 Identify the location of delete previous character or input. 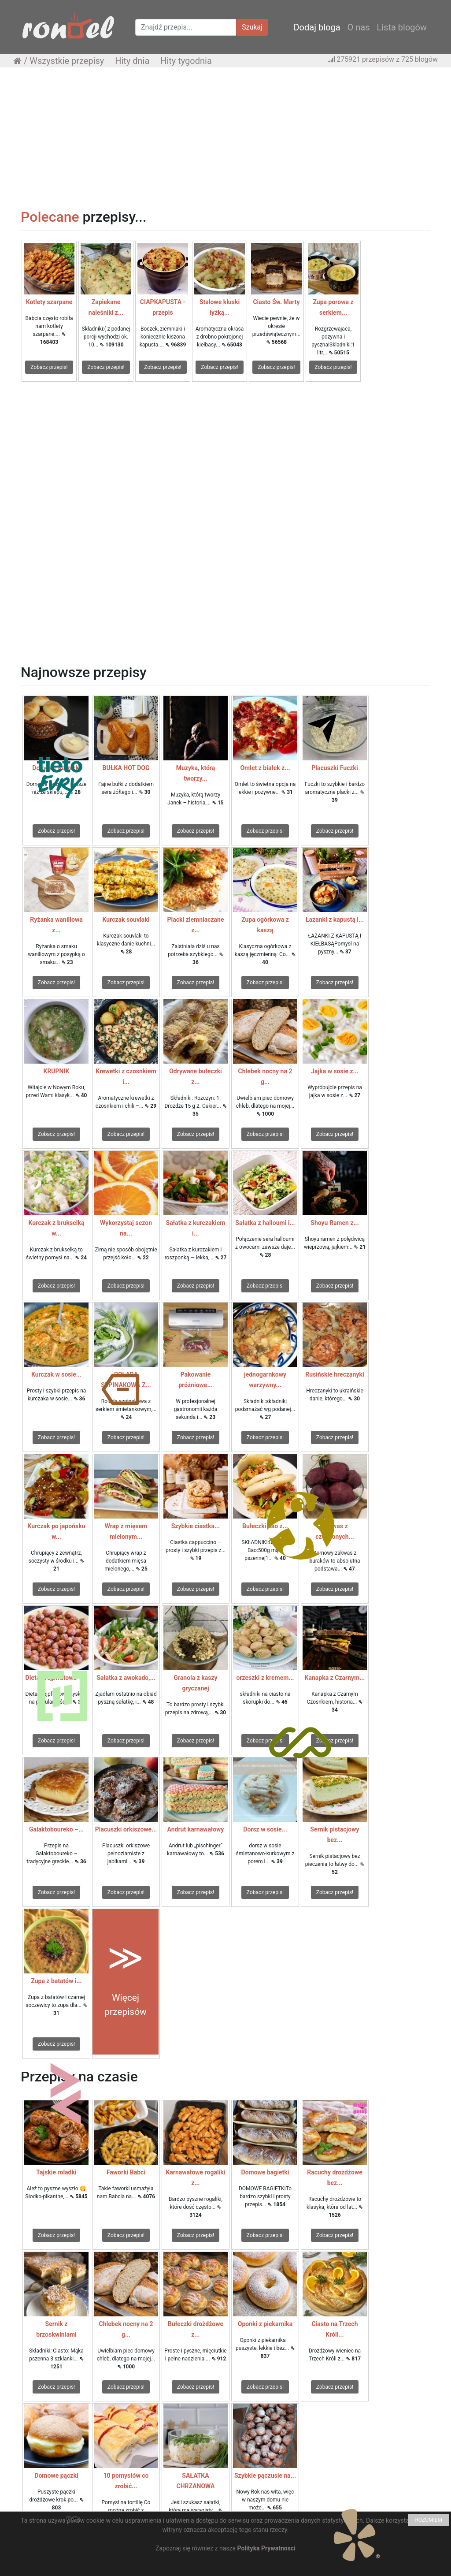
(122, 1389).